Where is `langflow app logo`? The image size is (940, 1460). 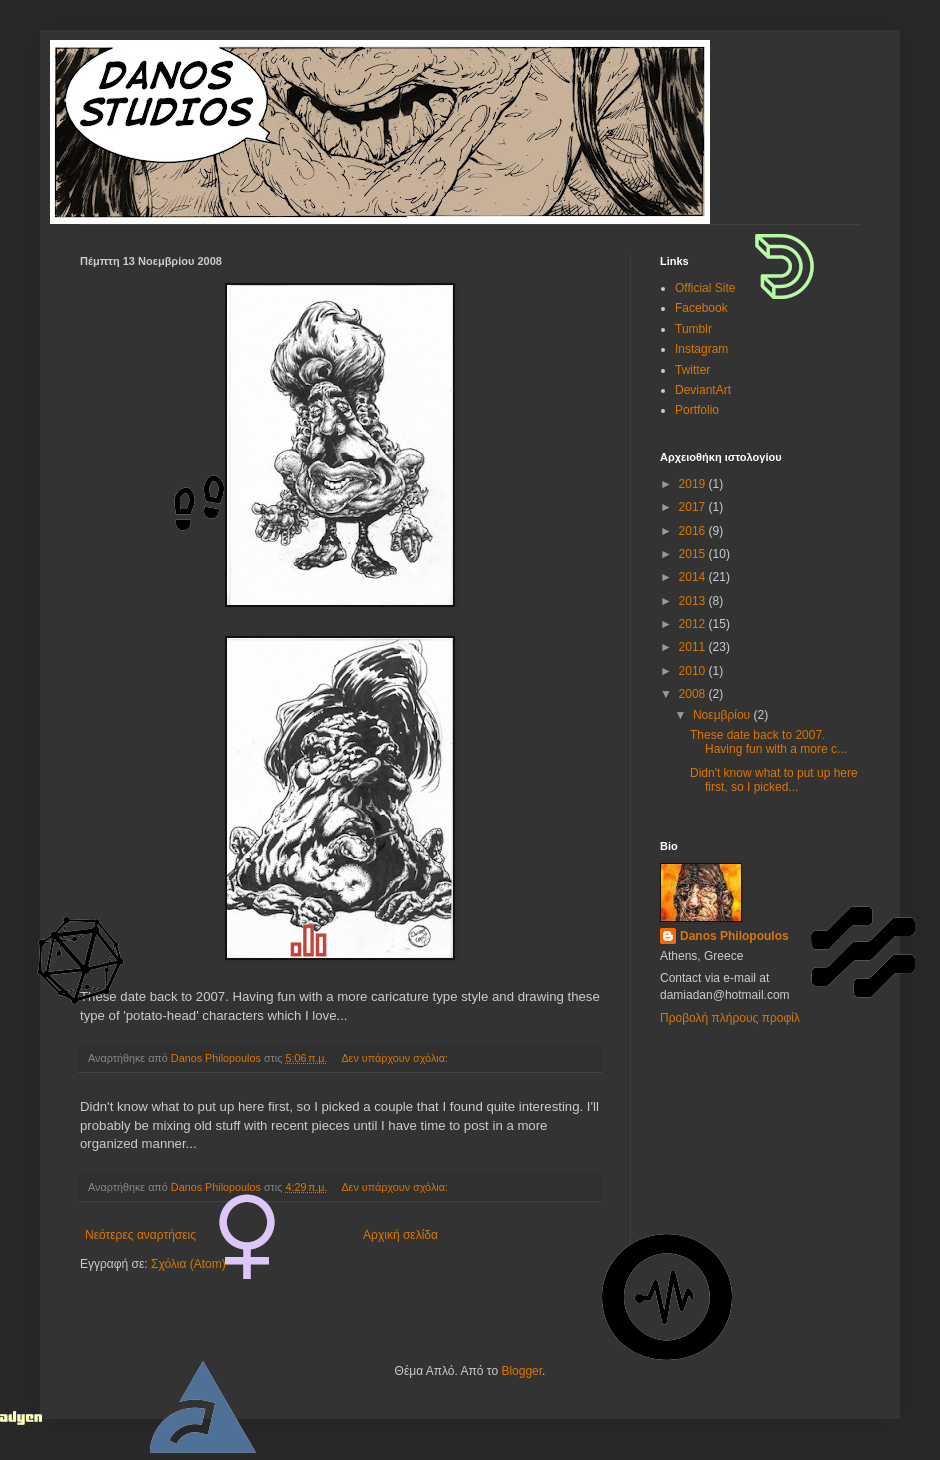 langflow app logo is located at coordinates (863, 952).